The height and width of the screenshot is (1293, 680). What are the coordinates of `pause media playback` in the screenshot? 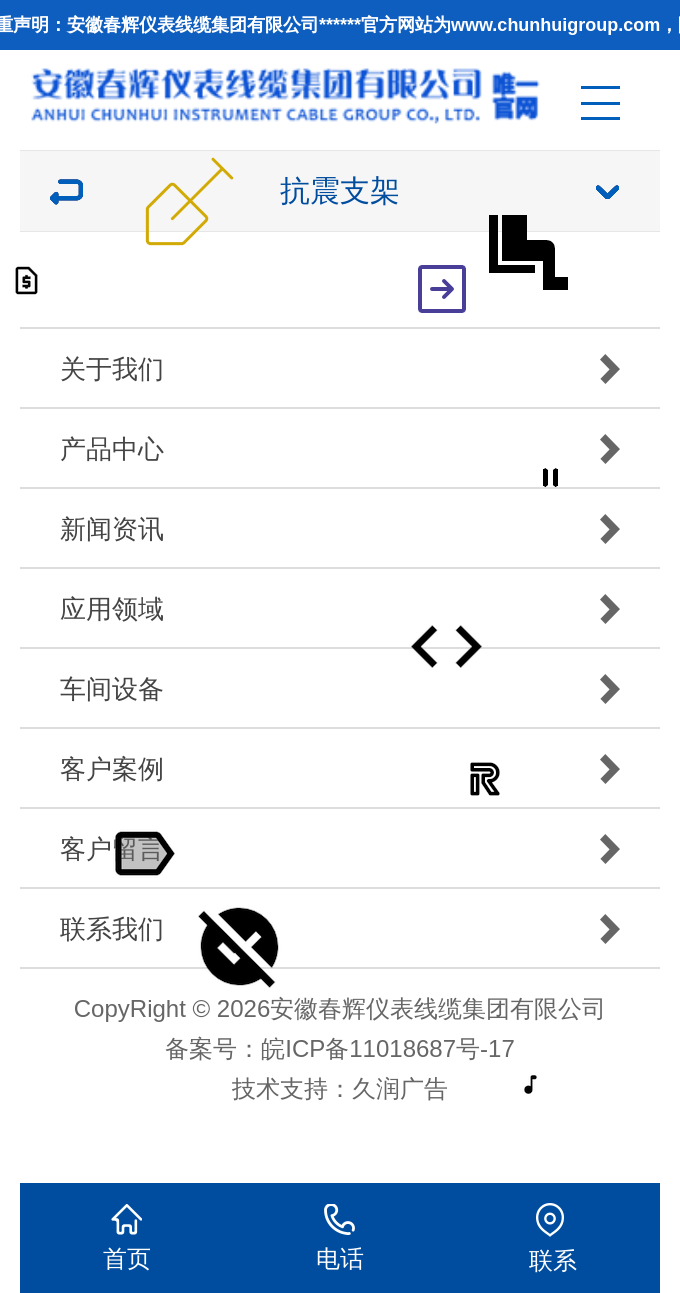 It's located at (550, 477).